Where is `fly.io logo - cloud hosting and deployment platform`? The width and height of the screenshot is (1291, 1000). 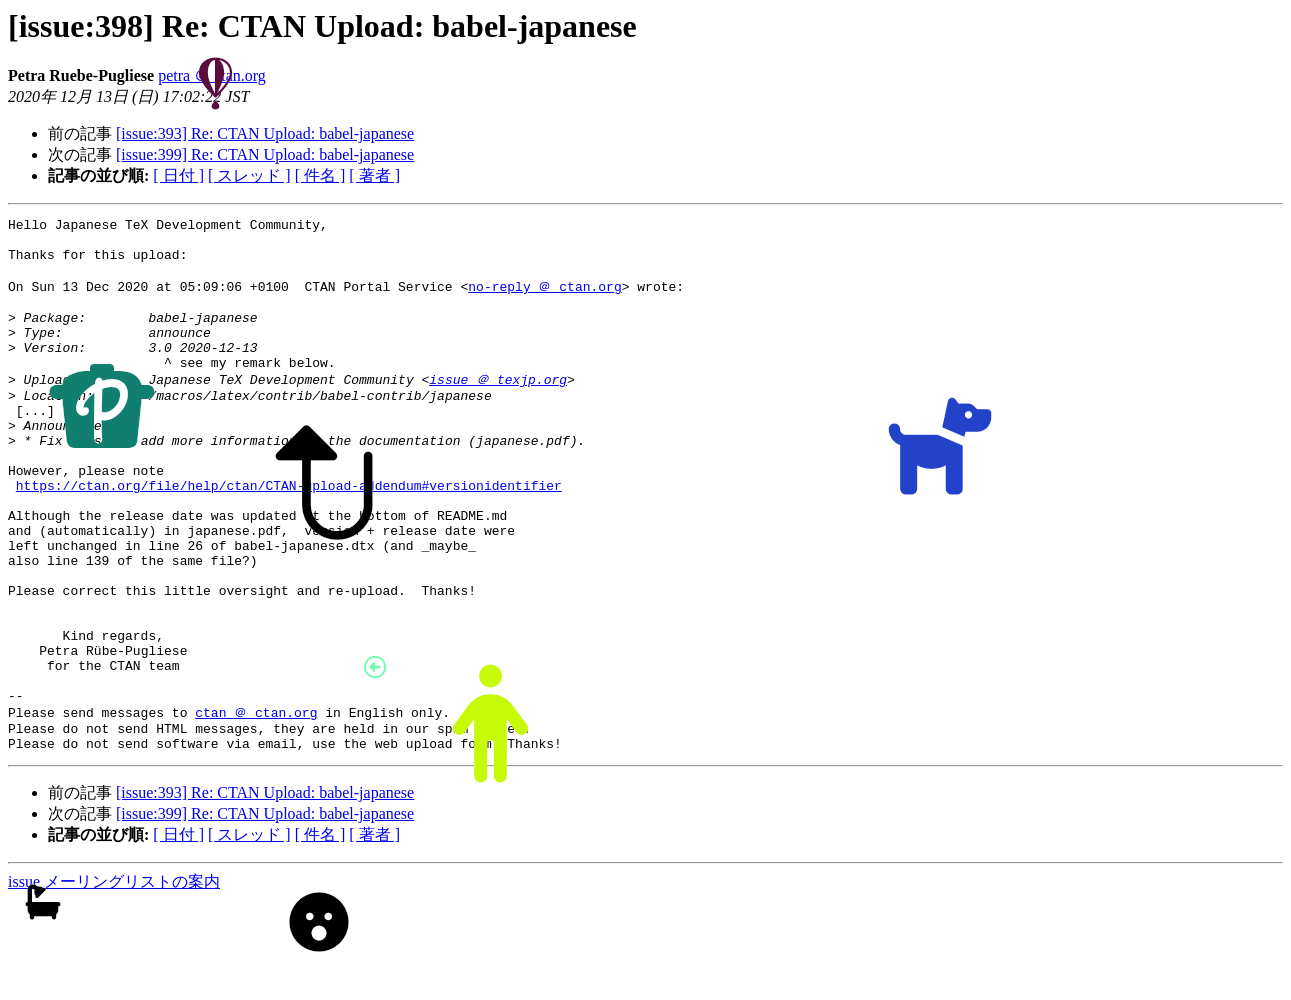
fly.io logo - cloud hosting and deployment platform is located at coordinates (215, 83).